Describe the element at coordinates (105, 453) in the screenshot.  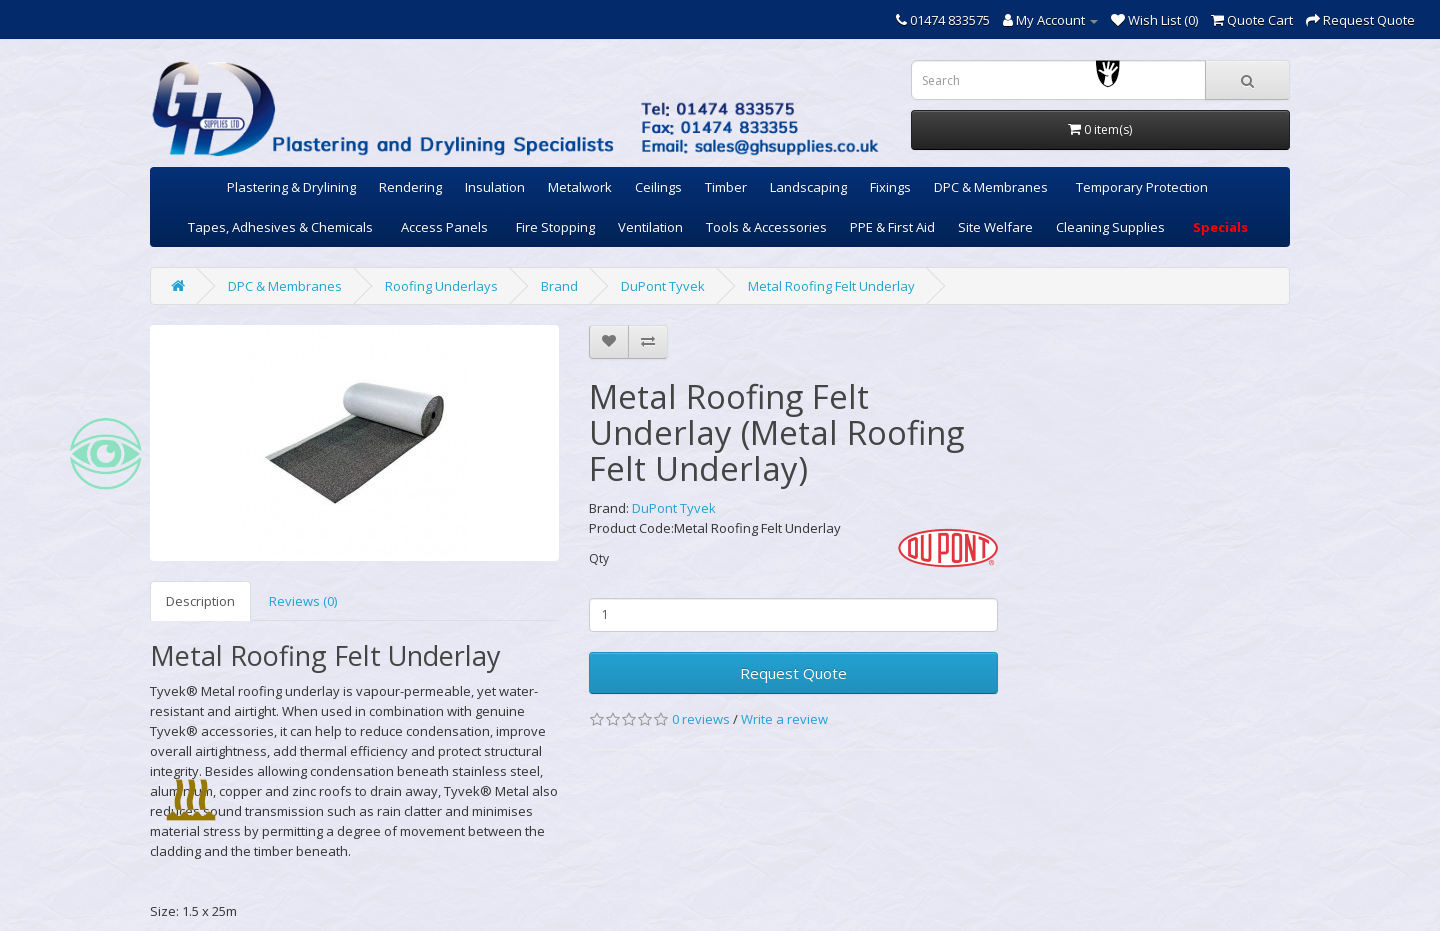
I see `toggle password visibility off` at that location.